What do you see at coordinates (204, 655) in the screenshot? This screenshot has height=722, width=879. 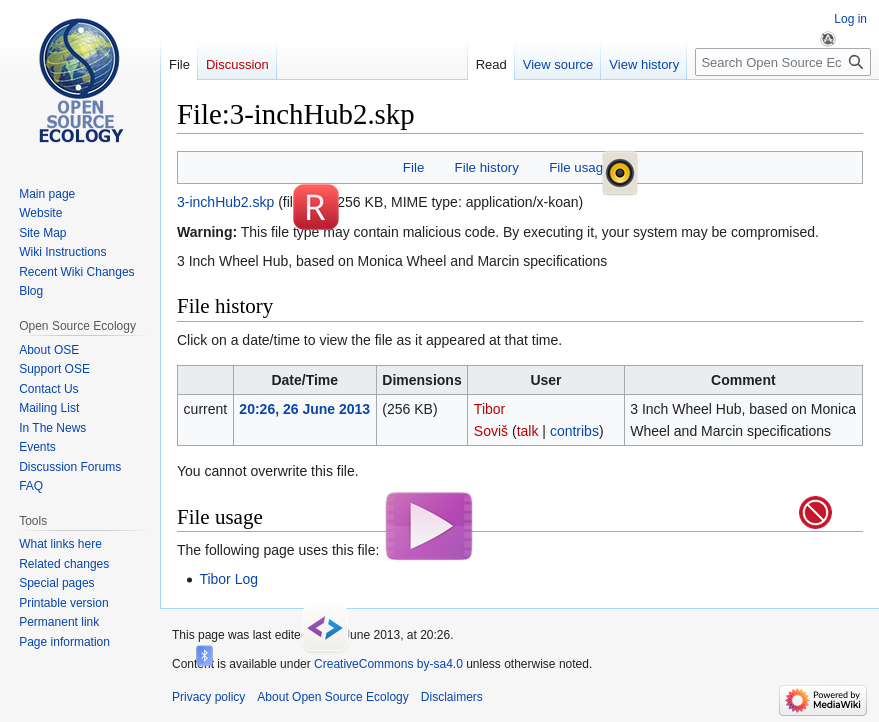 I see `open bluetooth settings app` at bounding box center [204, 655].